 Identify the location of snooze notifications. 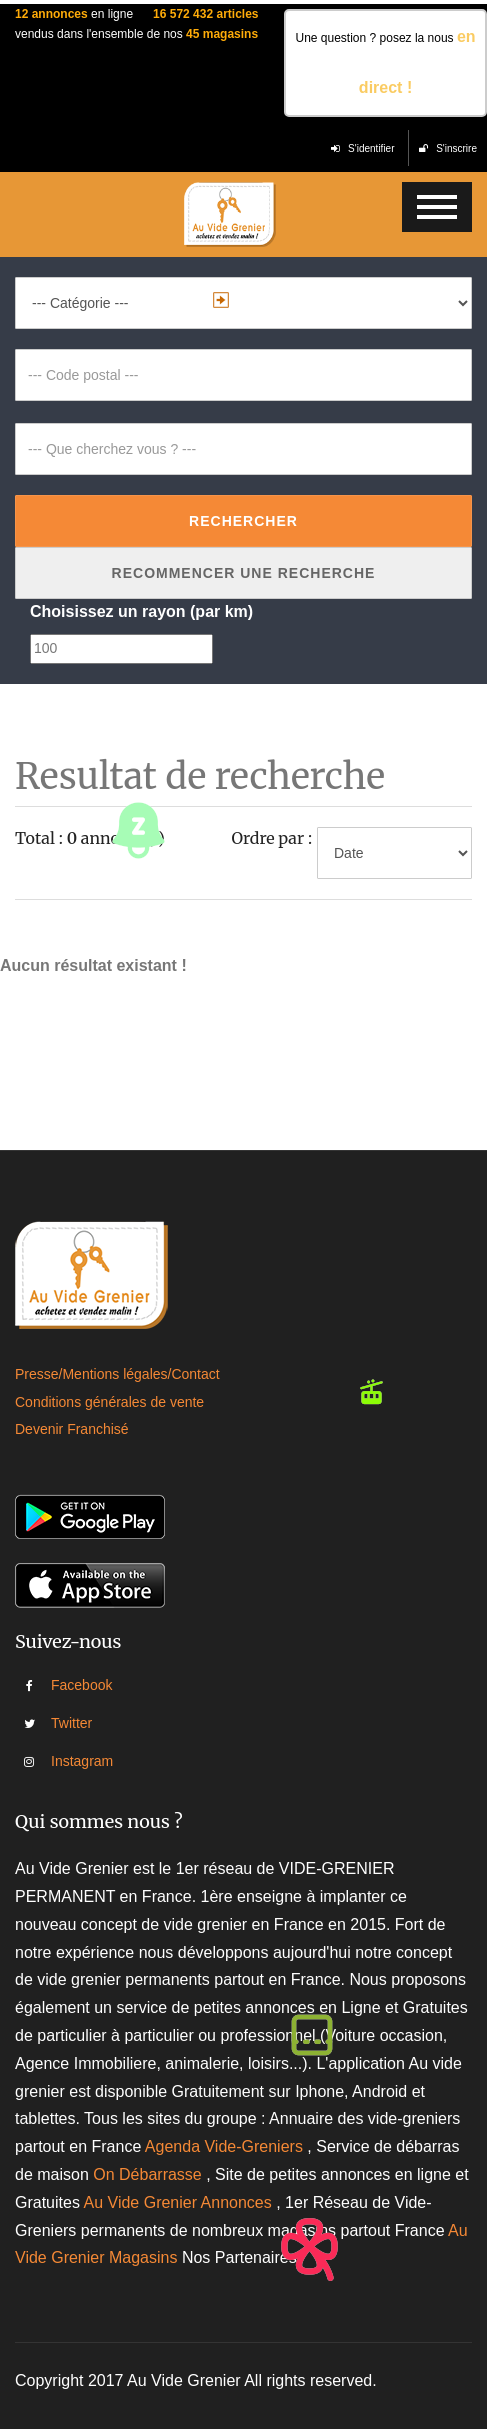
(138, 830).